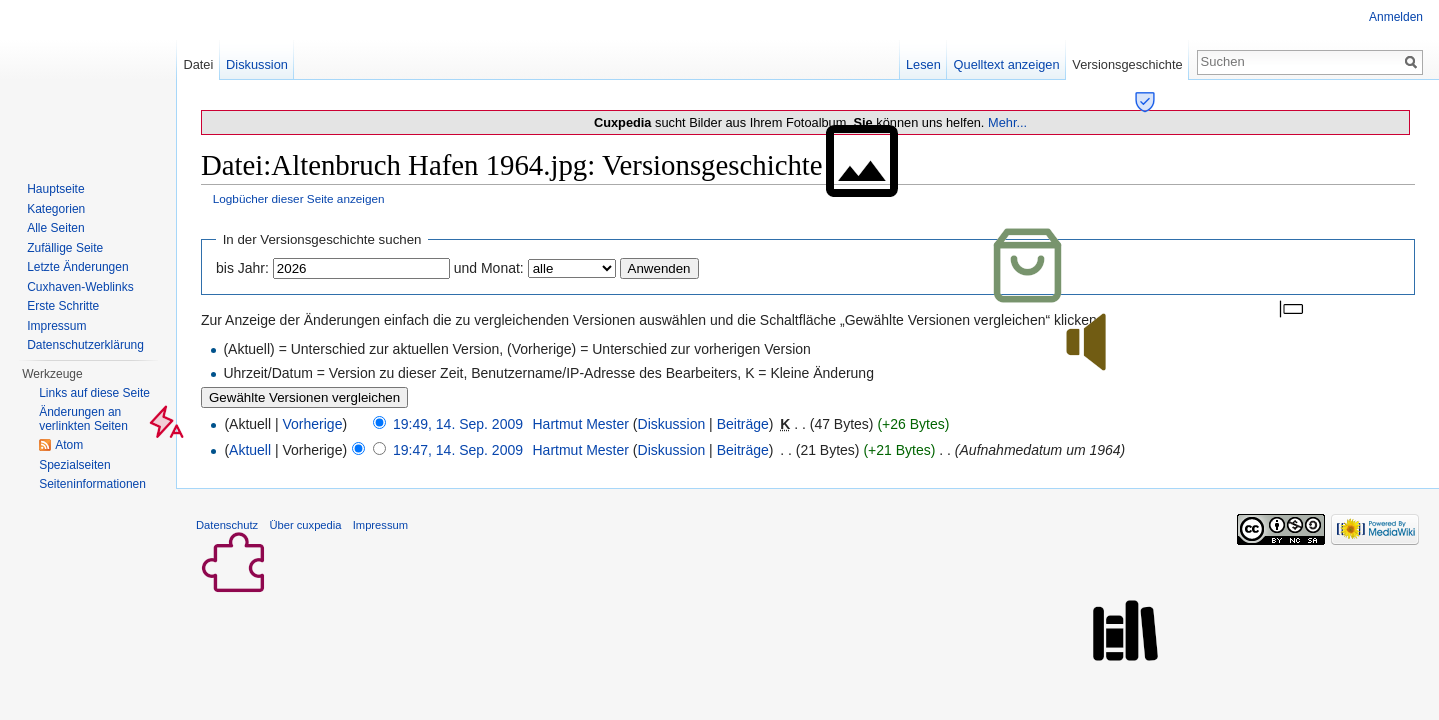  I want to click on access plugins or extensions, so click(236, 564).